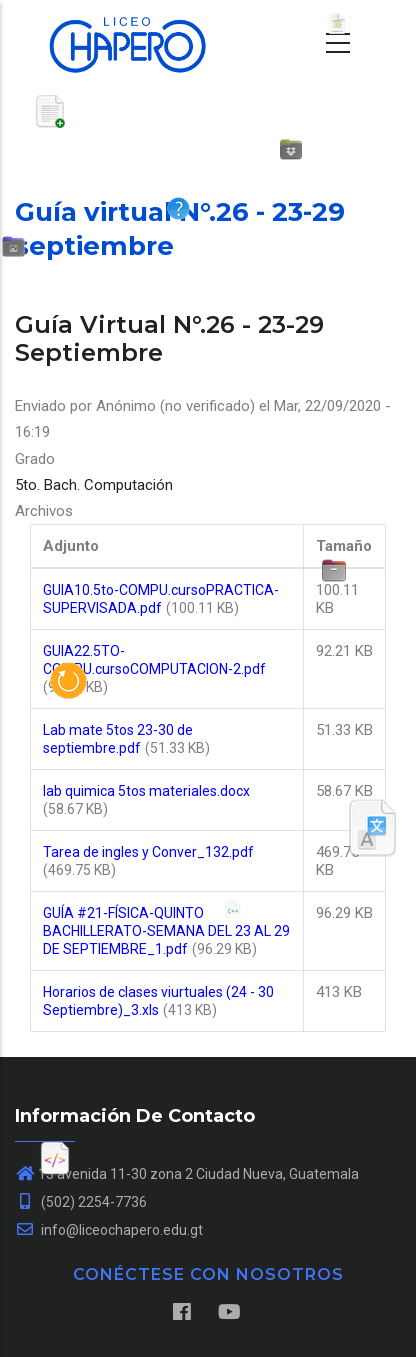 This screenshot has height=1357, width=416. What do you see at coordinates (178, 208) in the screenshot?
I see `open the help or support center` at bounding box center [178, 208].